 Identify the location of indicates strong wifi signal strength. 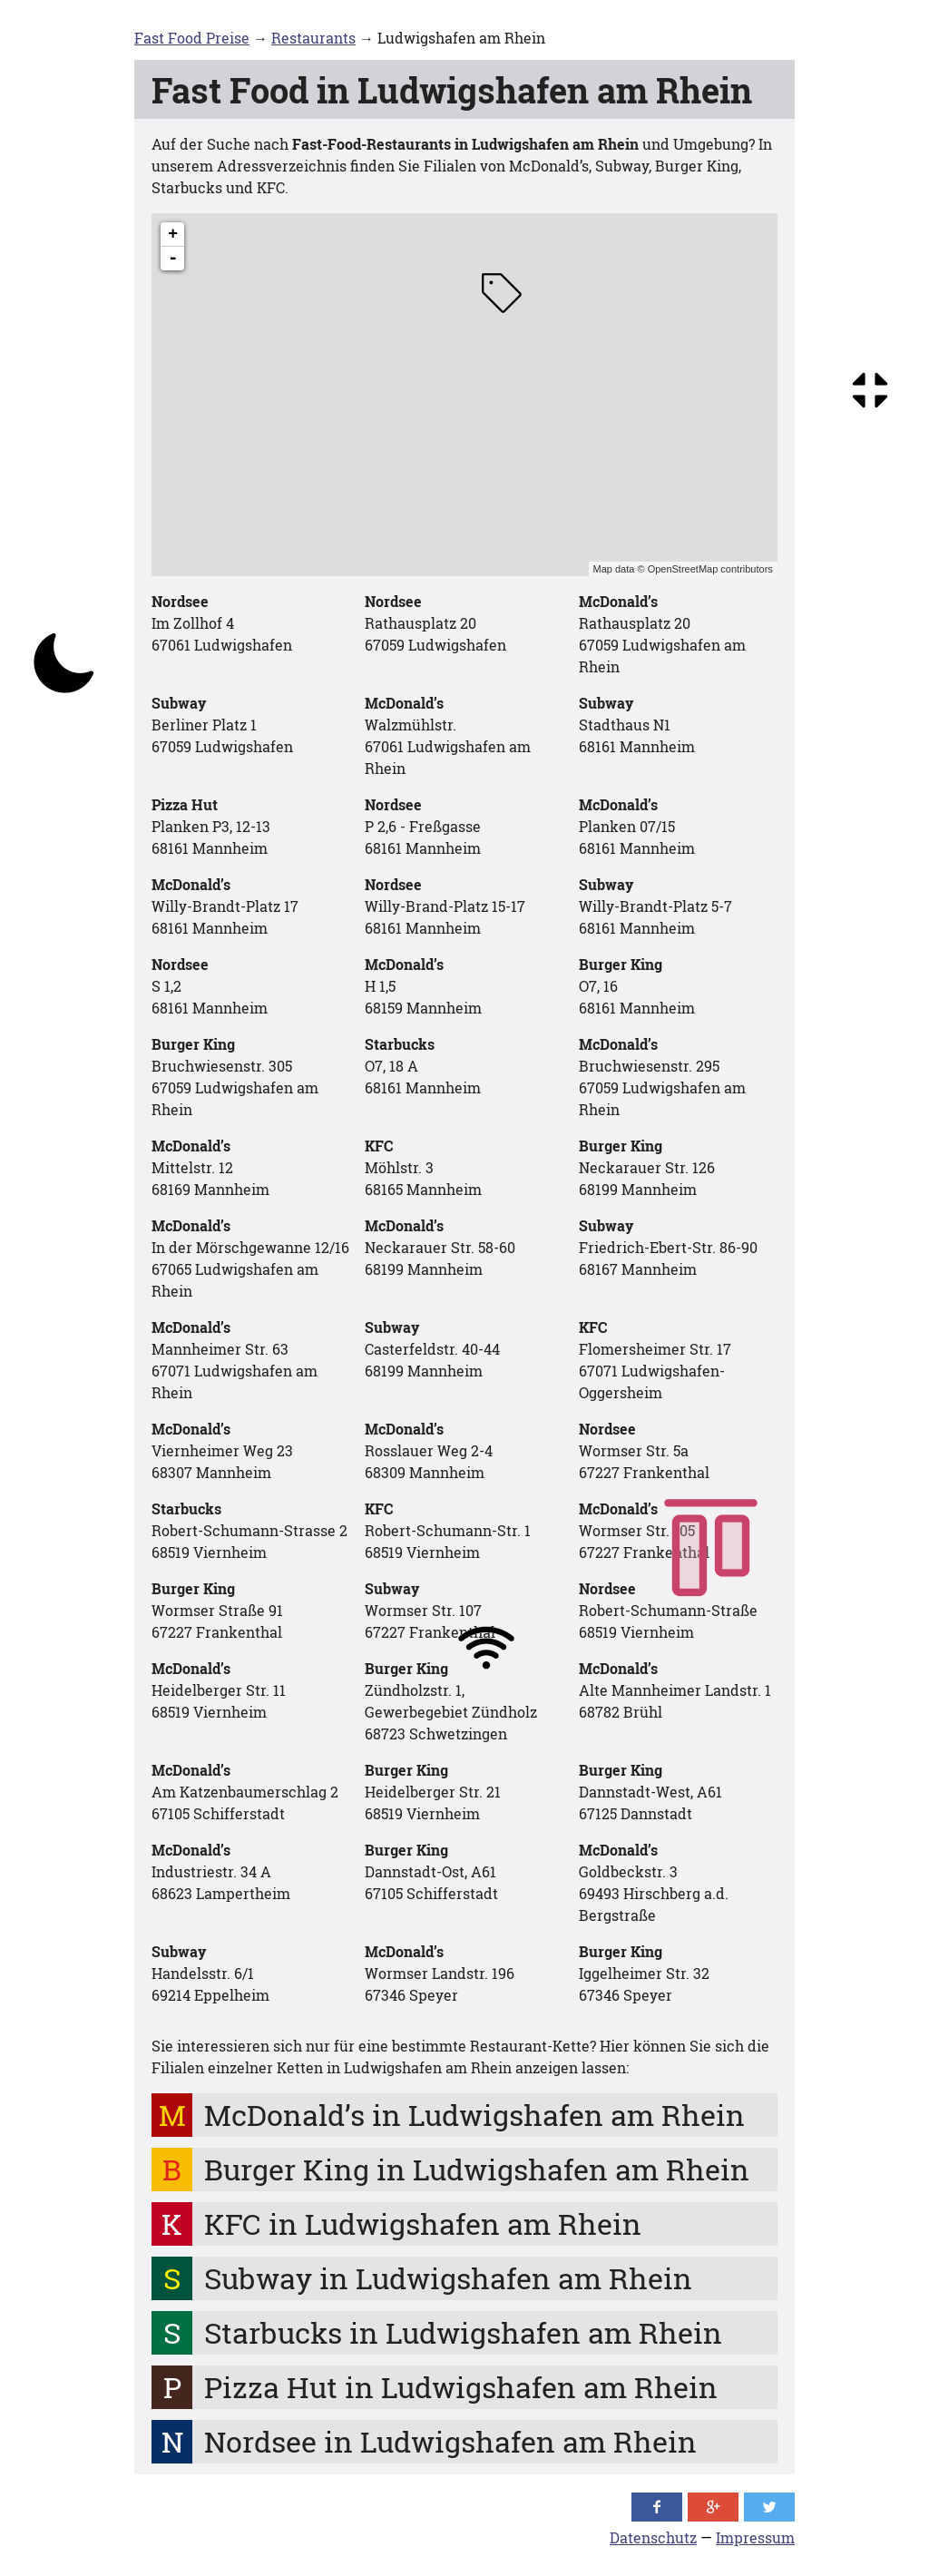
(486, 1647).